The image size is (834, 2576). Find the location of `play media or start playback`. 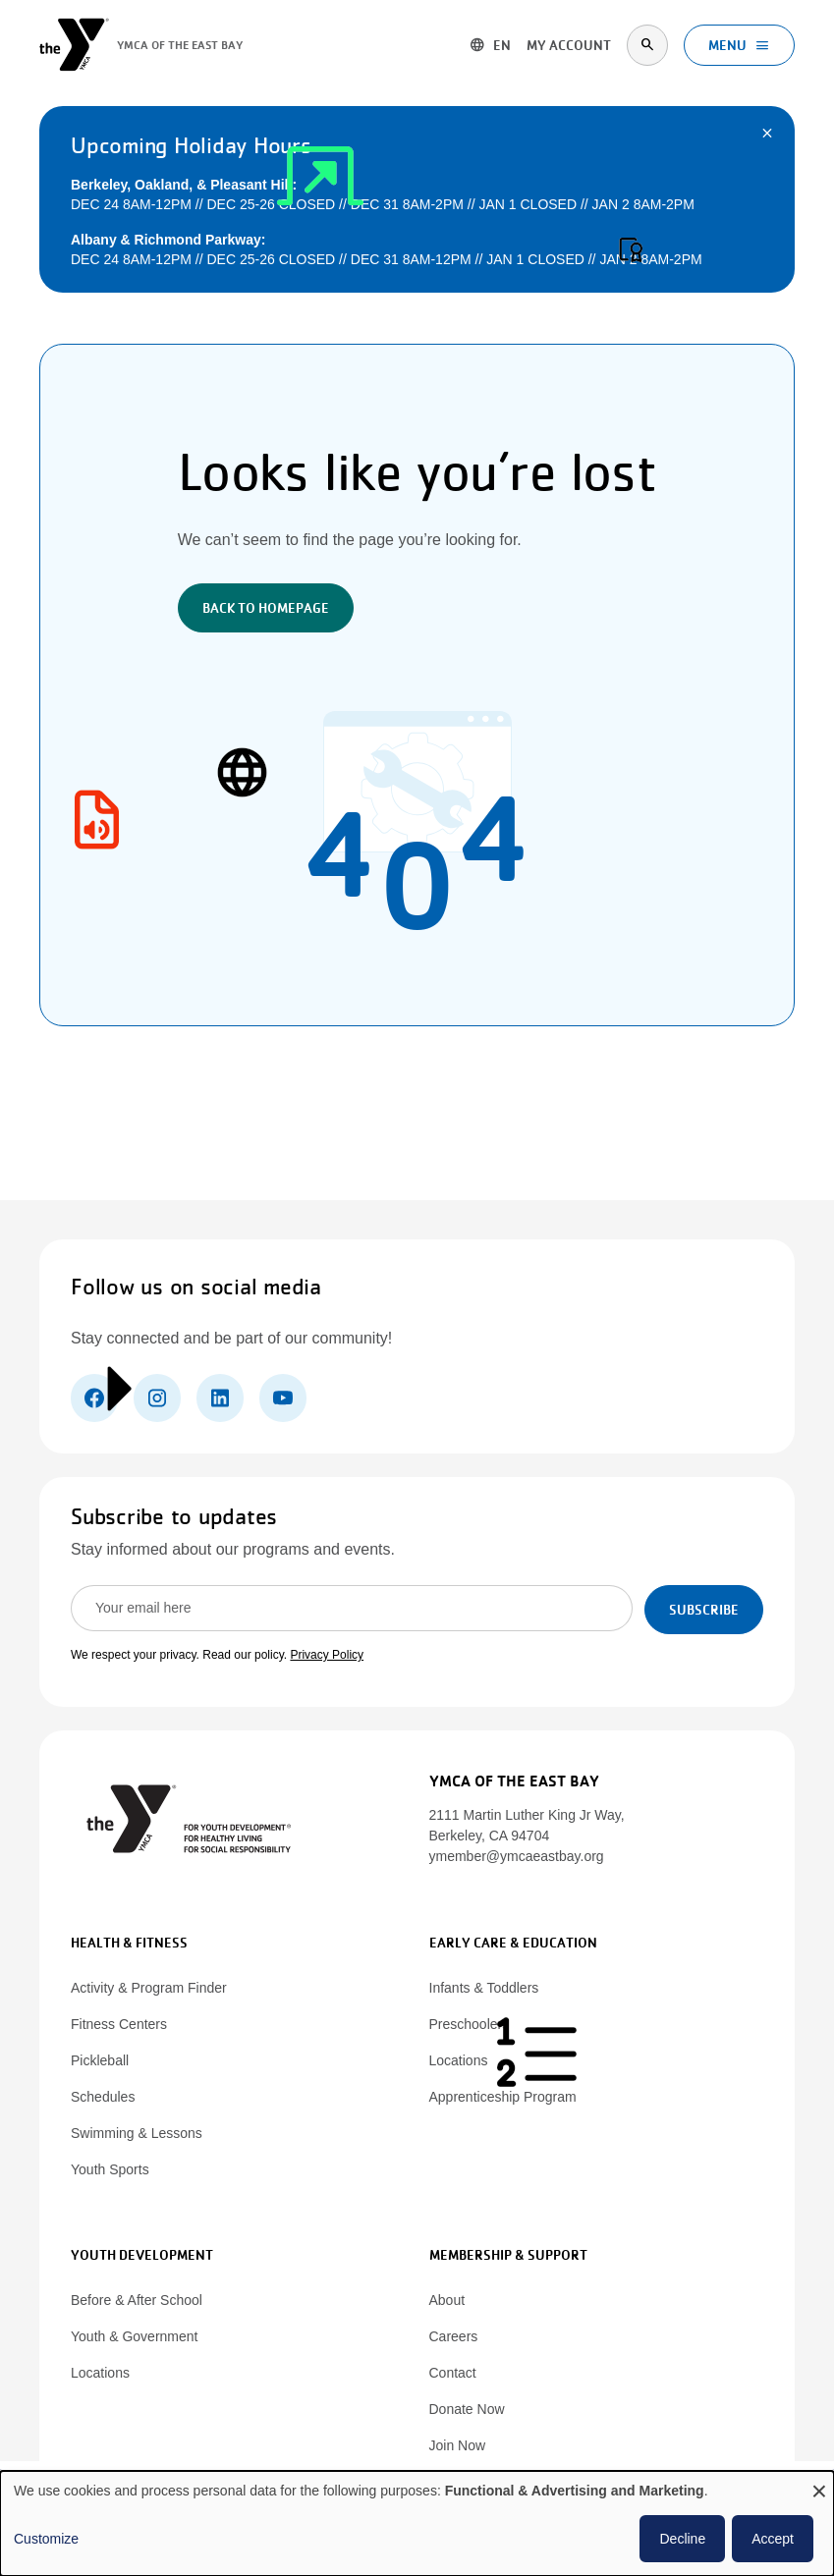

play media or start playback is located at coordinates (120, 1389).